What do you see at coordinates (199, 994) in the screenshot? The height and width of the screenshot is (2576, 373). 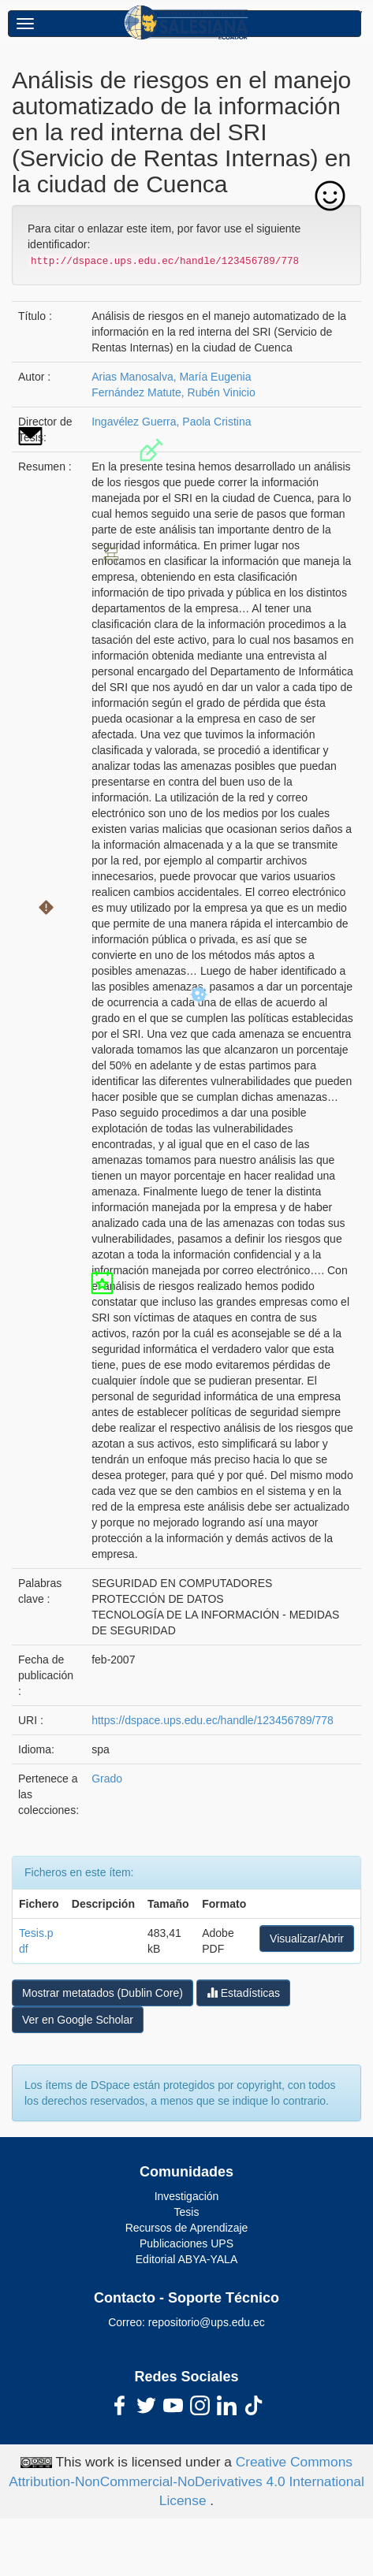 I see `indicates virus or malware detected` at bounding box center [199, 994].